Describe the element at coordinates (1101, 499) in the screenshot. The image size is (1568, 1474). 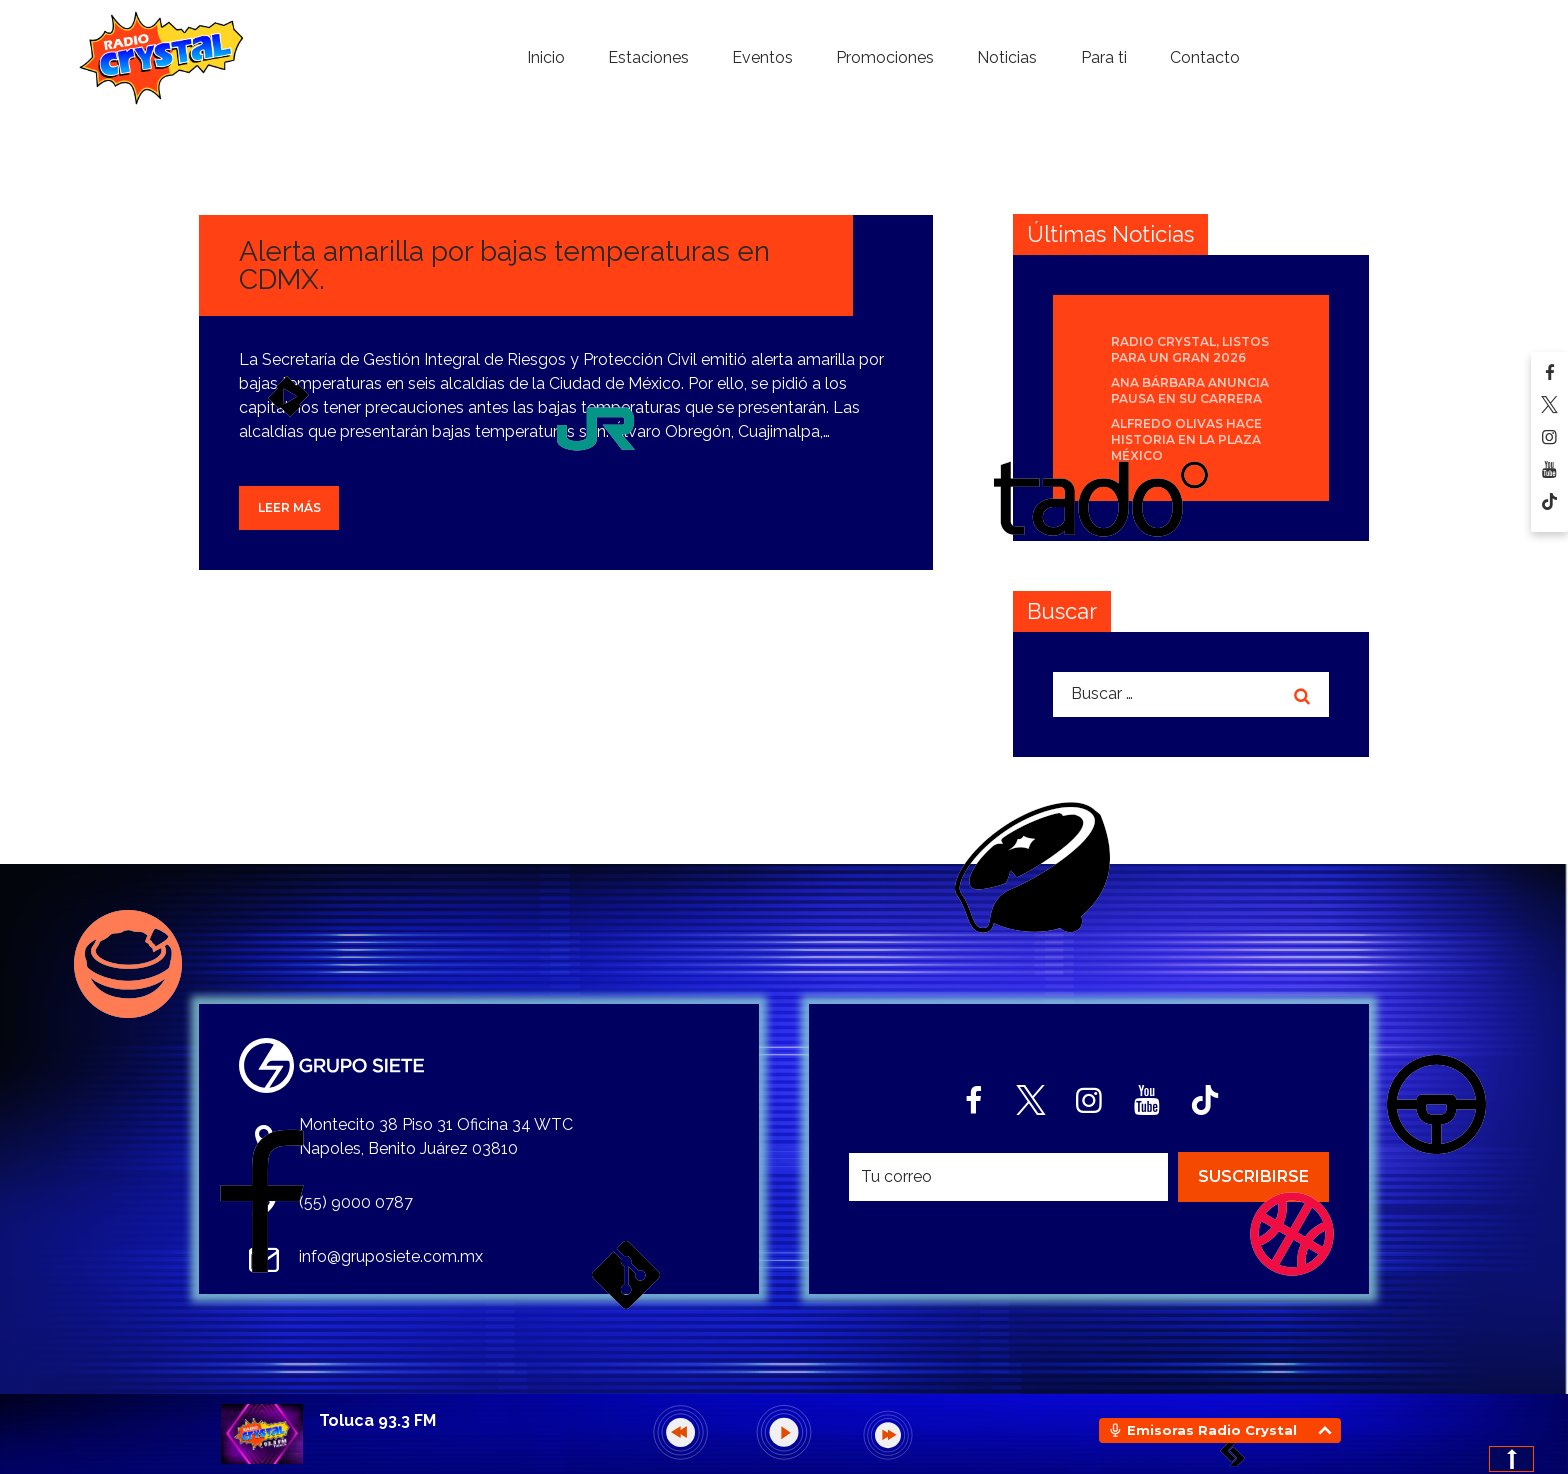
I see `tado° smart home app logo` at that location.